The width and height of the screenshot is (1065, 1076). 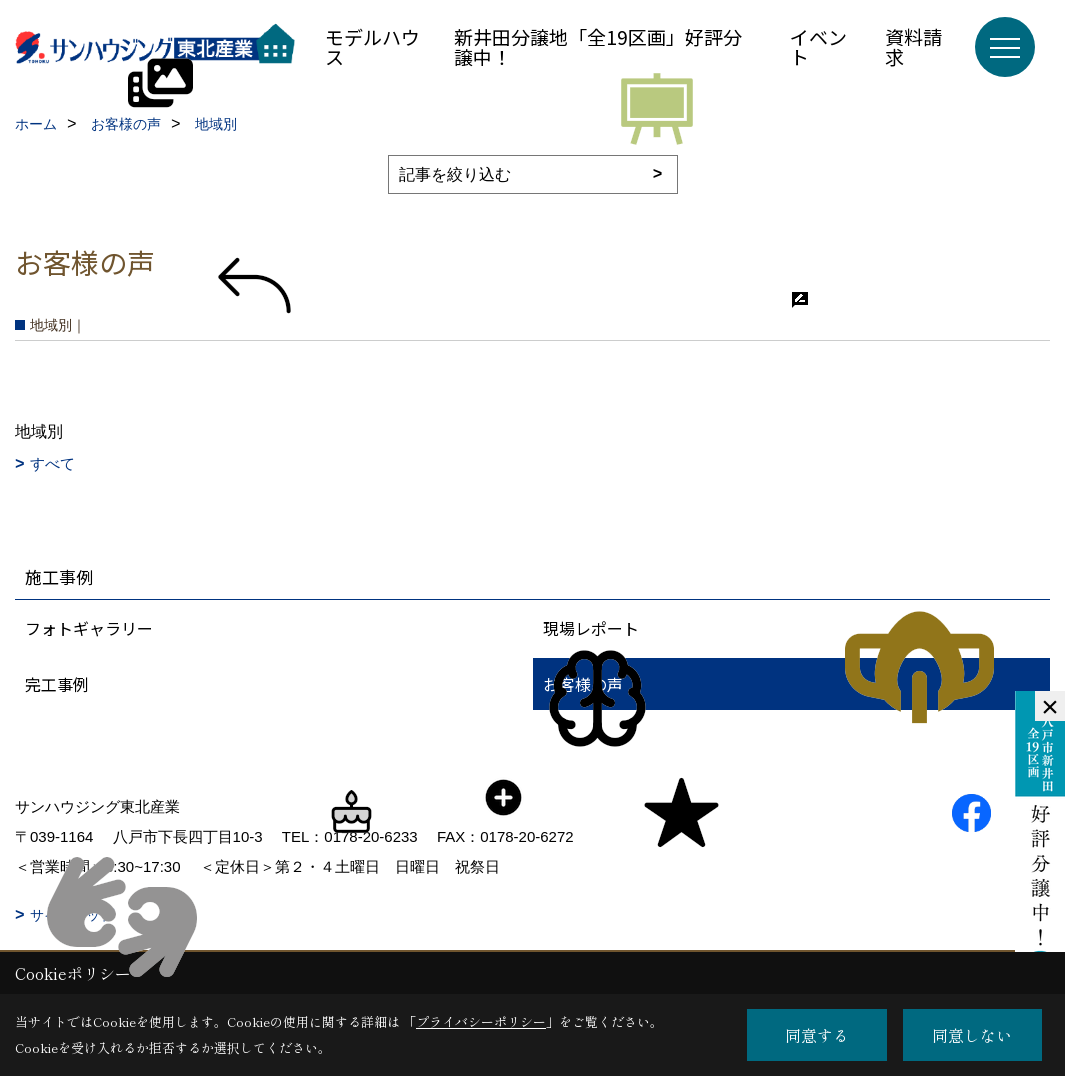 I want to click on access photo and video gallery, so click(x=160, y=84).